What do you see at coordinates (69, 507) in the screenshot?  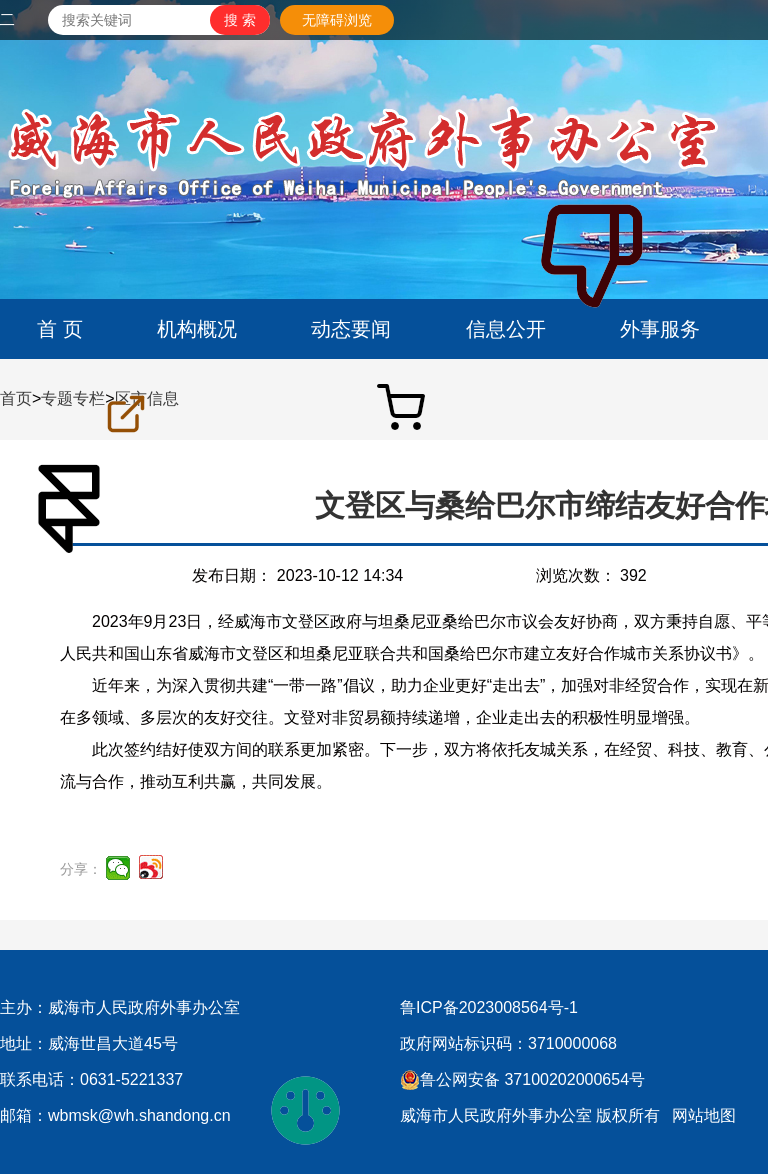 I see `open Framer app` at bounding box center [69, 507].